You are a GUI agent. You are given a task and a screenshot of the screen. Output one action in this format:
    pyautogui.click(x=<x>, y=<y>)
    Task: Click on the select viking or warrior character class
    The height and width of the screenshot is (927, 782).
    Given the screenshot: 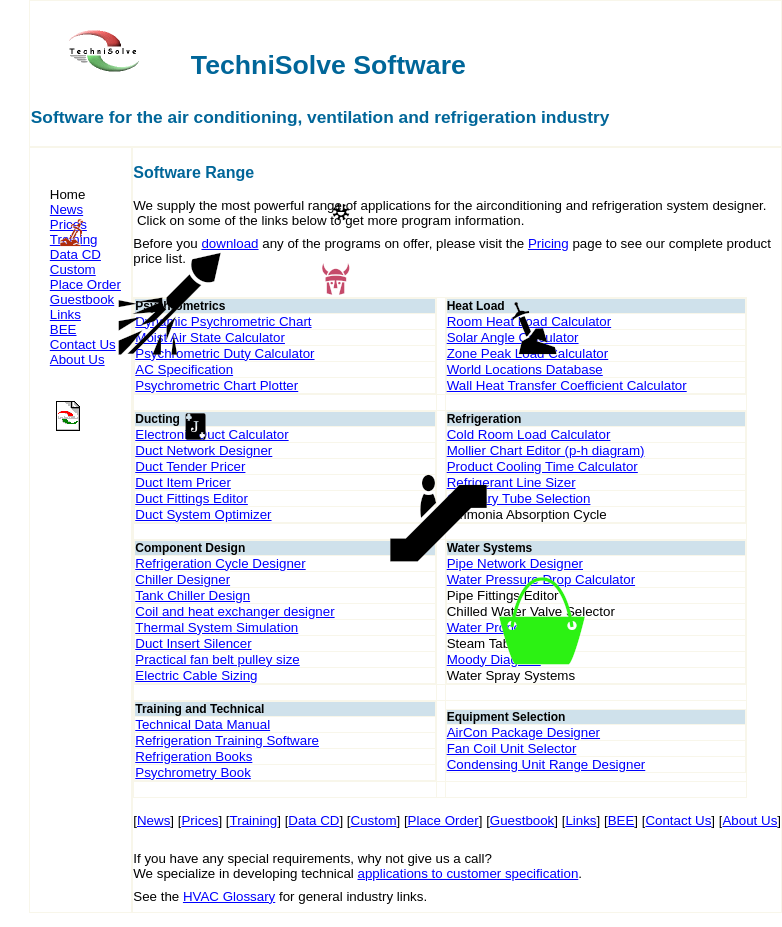 What is the action you would take?
    pyautogui.click(x=336, y=279)
    